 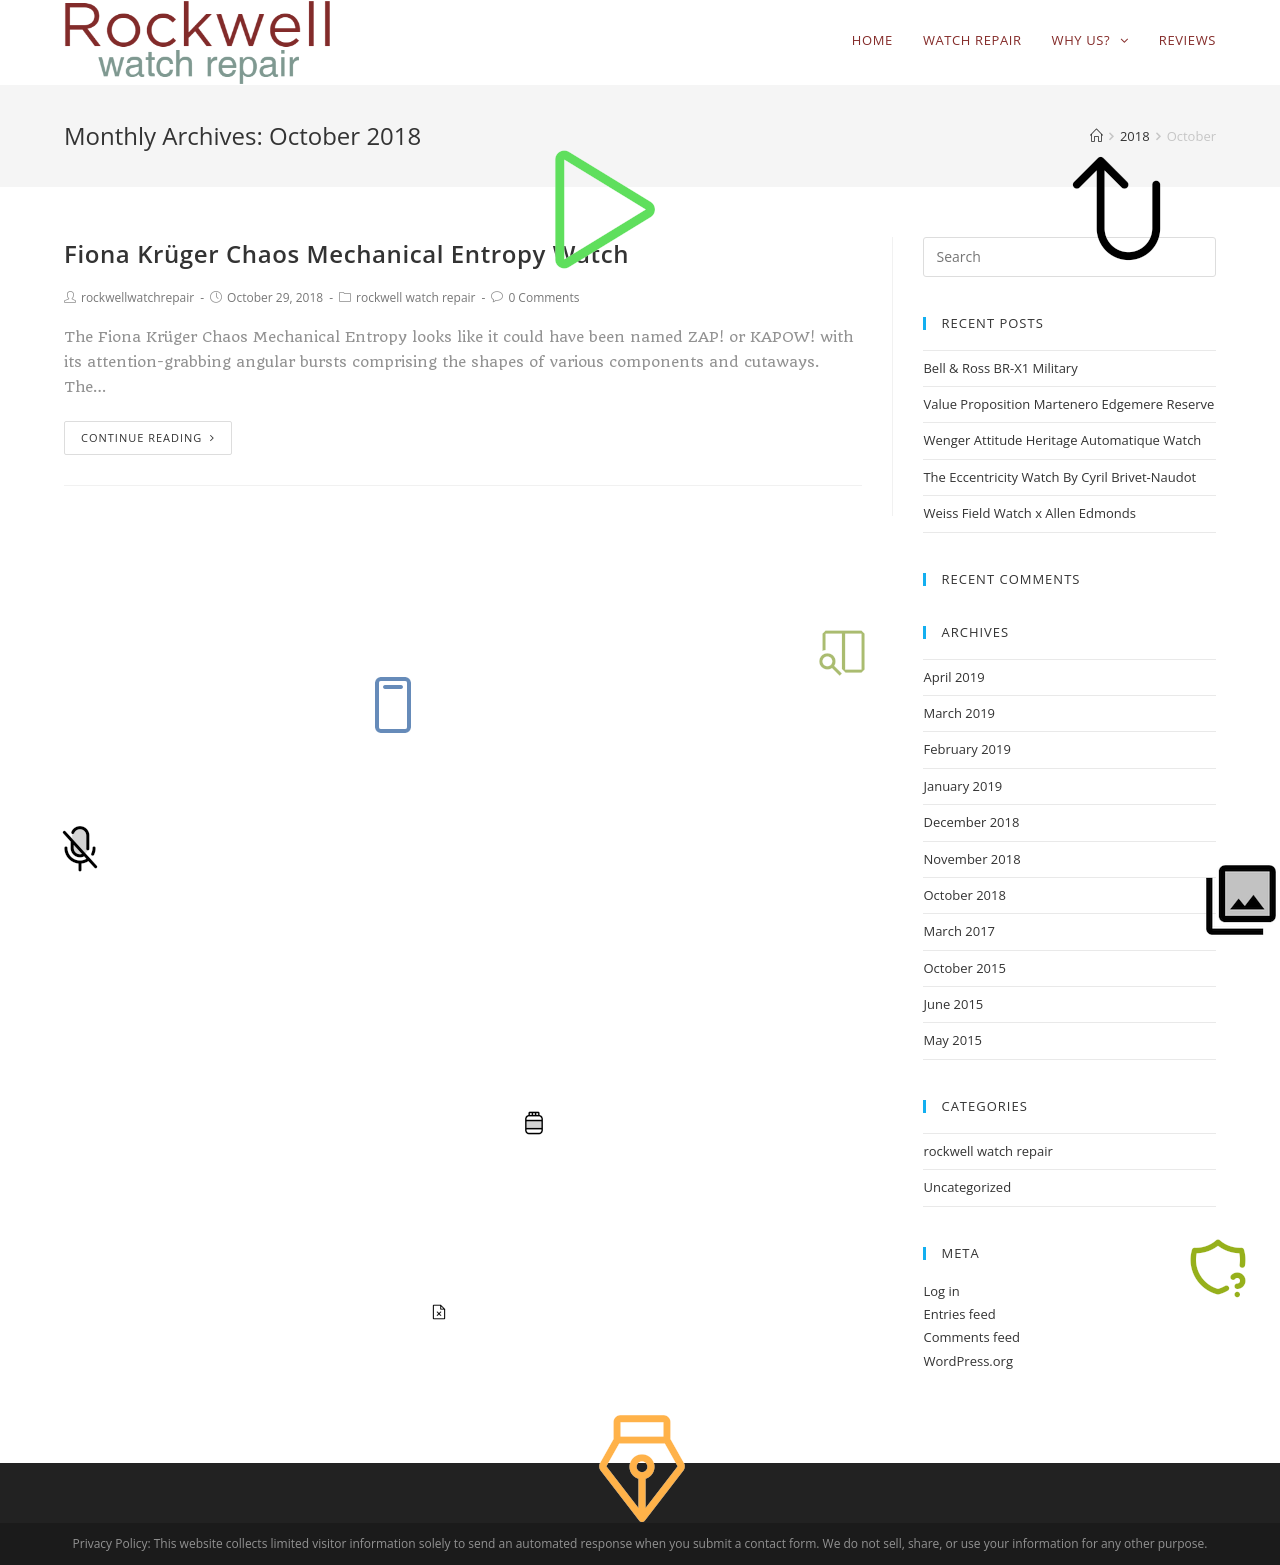 I want to click on play media or video content, so click(x=591, y=209).